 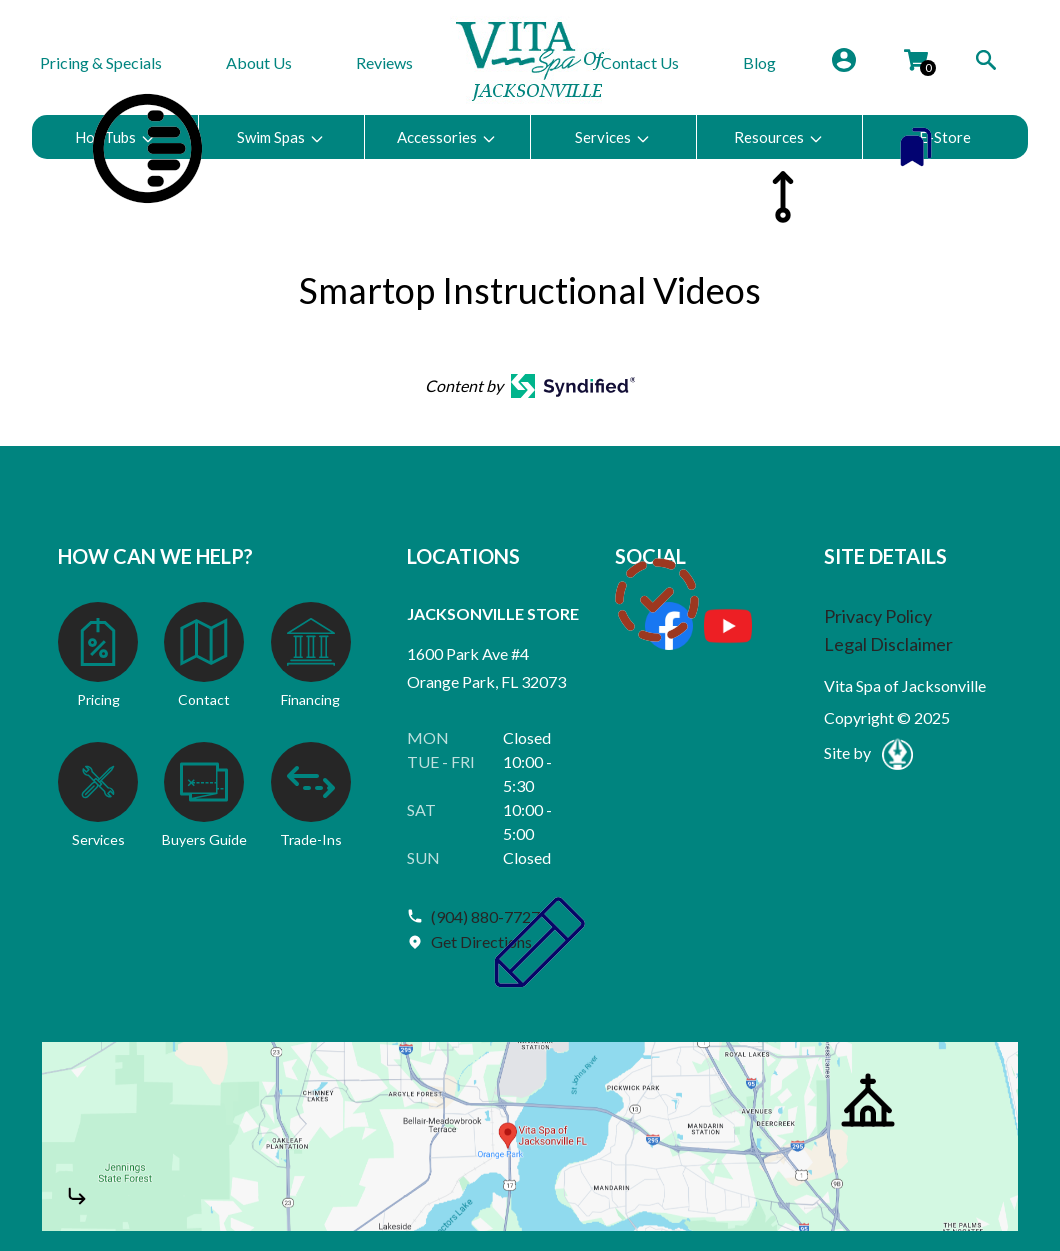 What do you see at coordinates (147, 148) in the screenshot?
I see `toggle shadow effects on an element` at bounding box center [147, 148].